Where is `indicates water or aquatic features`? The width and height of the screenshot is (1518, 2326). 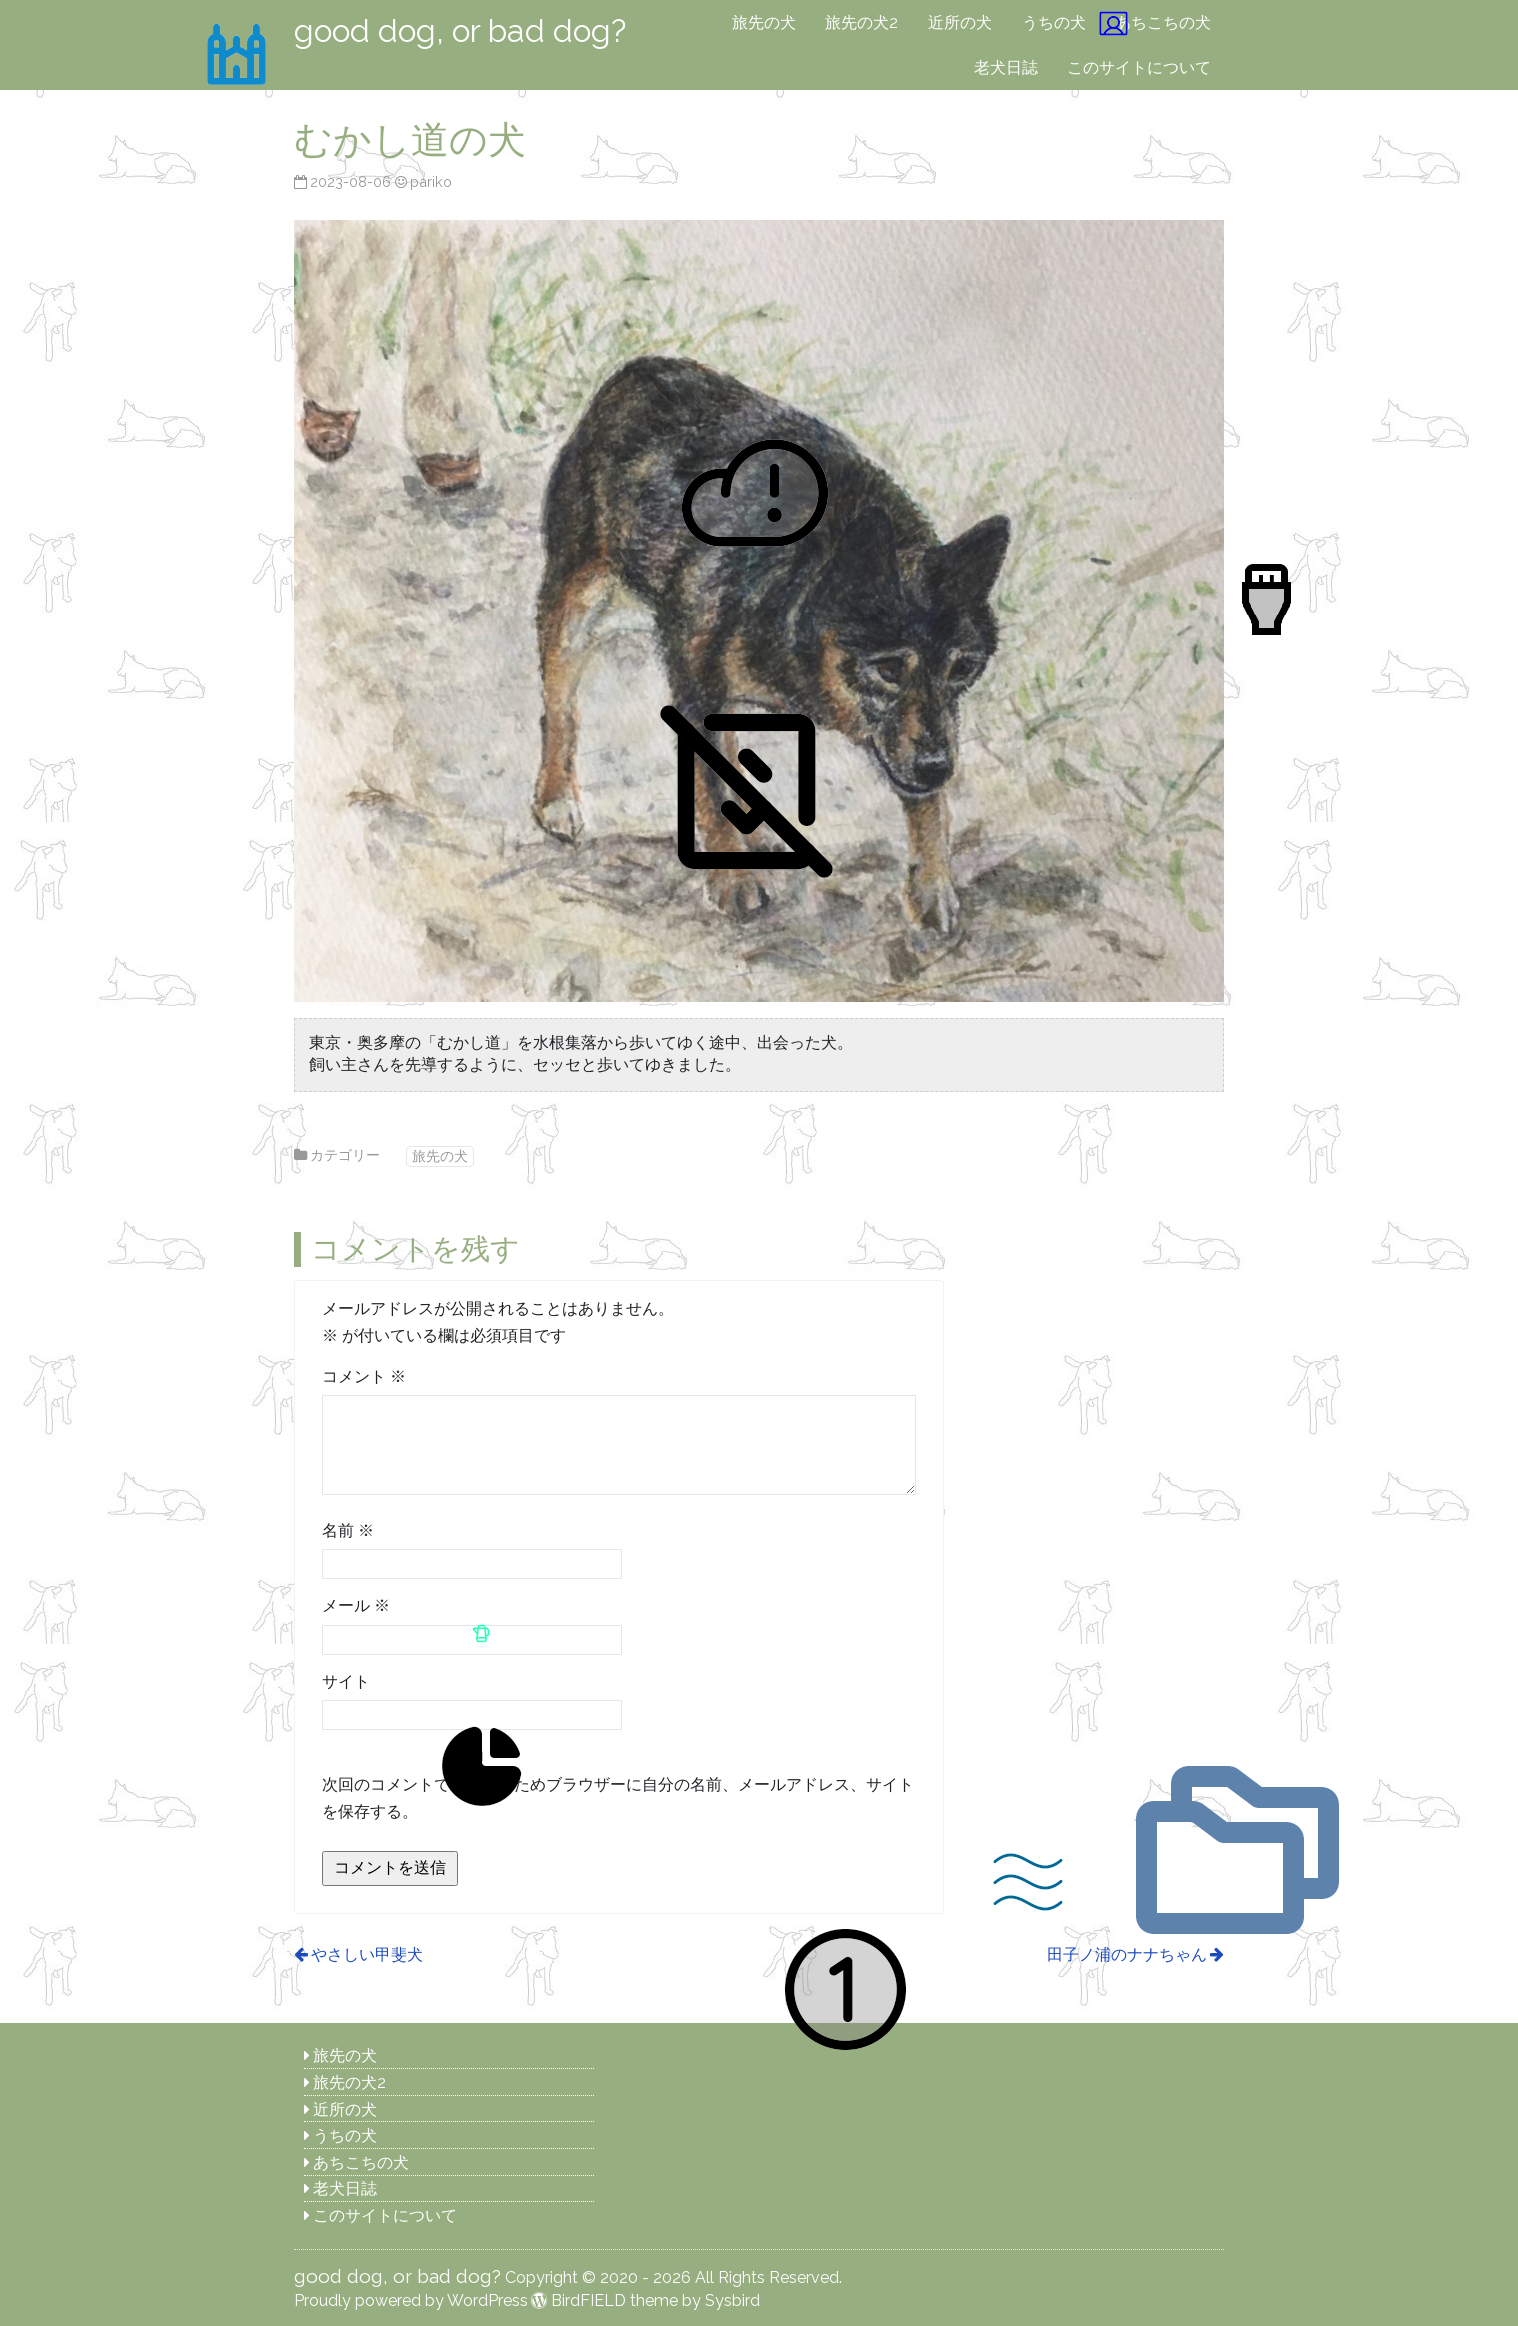
indicates water or aquatic features is located at coordinates (1028, 1882).